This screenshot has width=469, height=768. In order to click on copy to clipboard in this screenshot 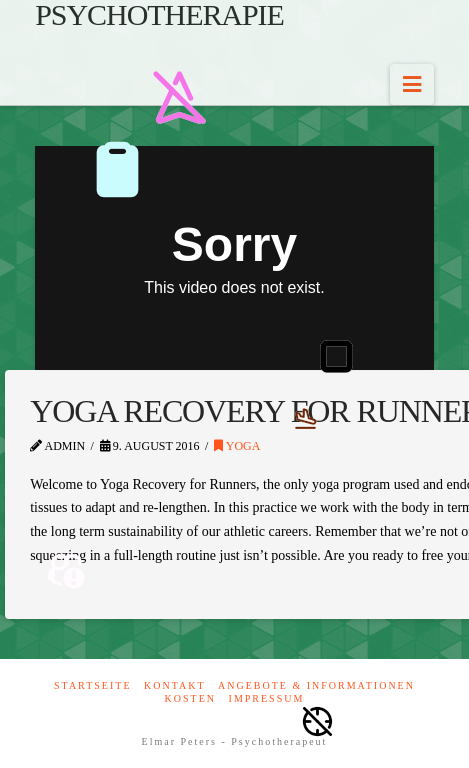, I will do `click(117, 169)`.